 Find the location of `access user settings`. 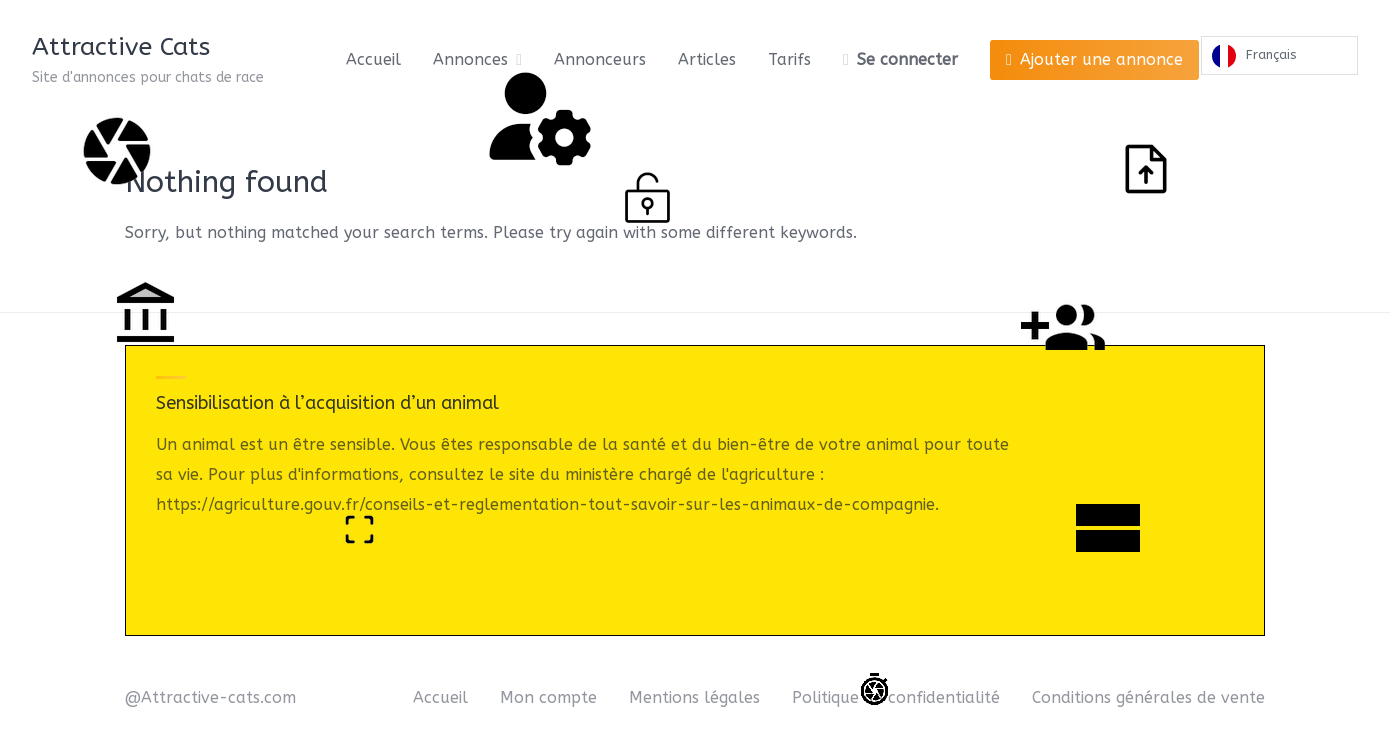

access user settings is located at coordinates (536, 115).